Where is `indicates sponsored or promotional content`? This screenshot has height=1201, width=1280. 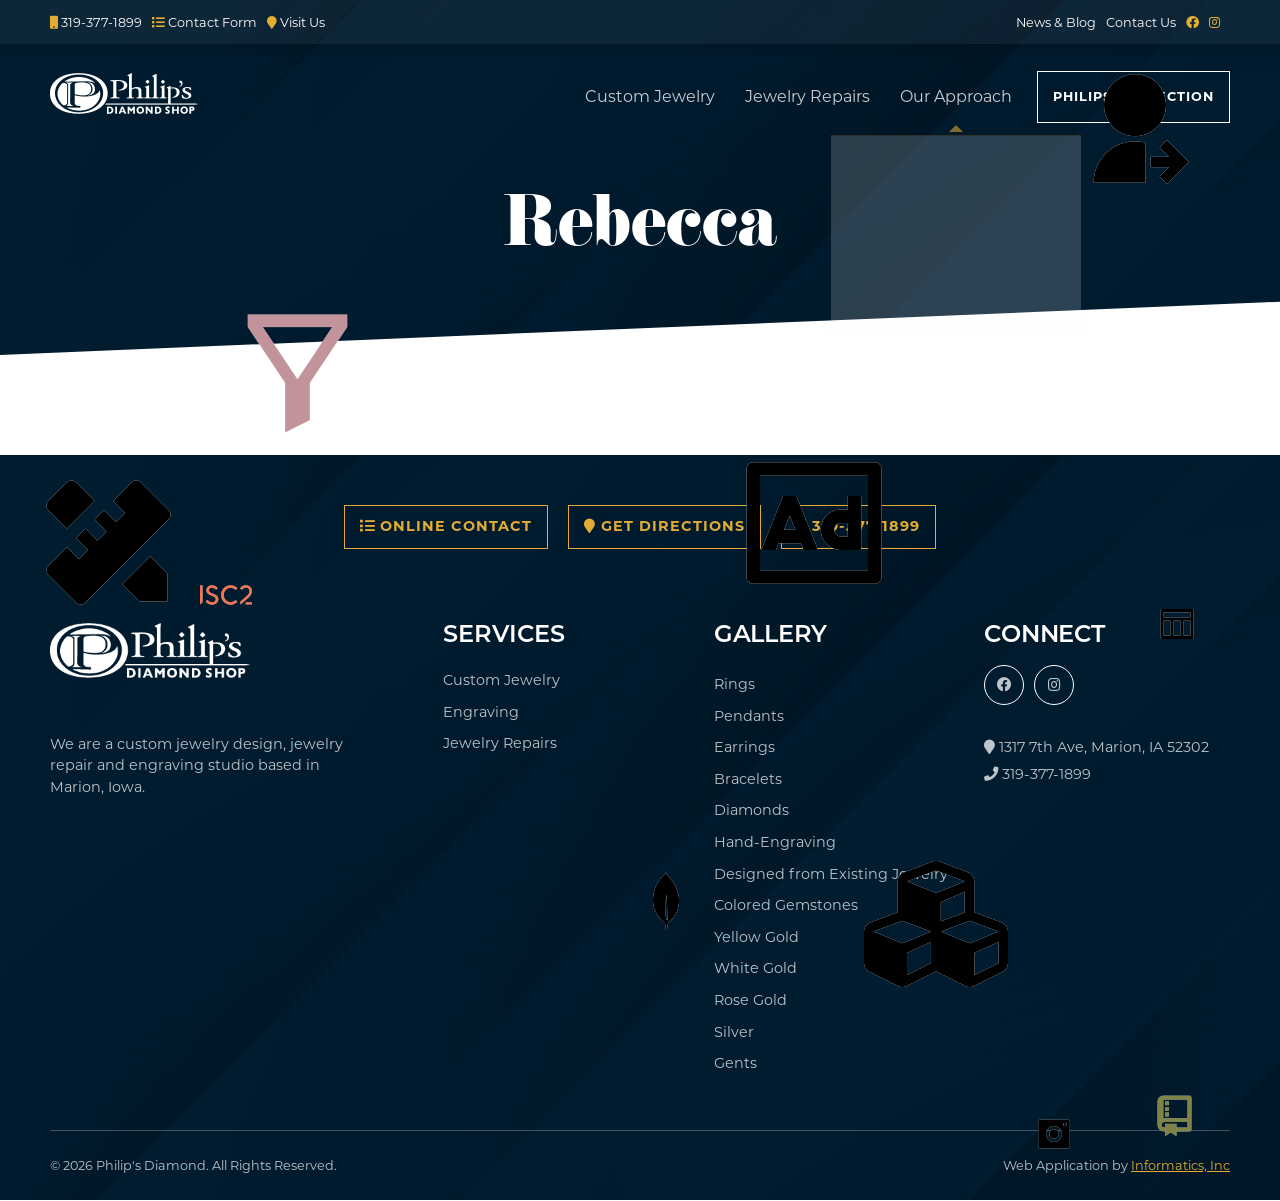 indicates sponsored or promotional content is located at coordinates (814, 523).